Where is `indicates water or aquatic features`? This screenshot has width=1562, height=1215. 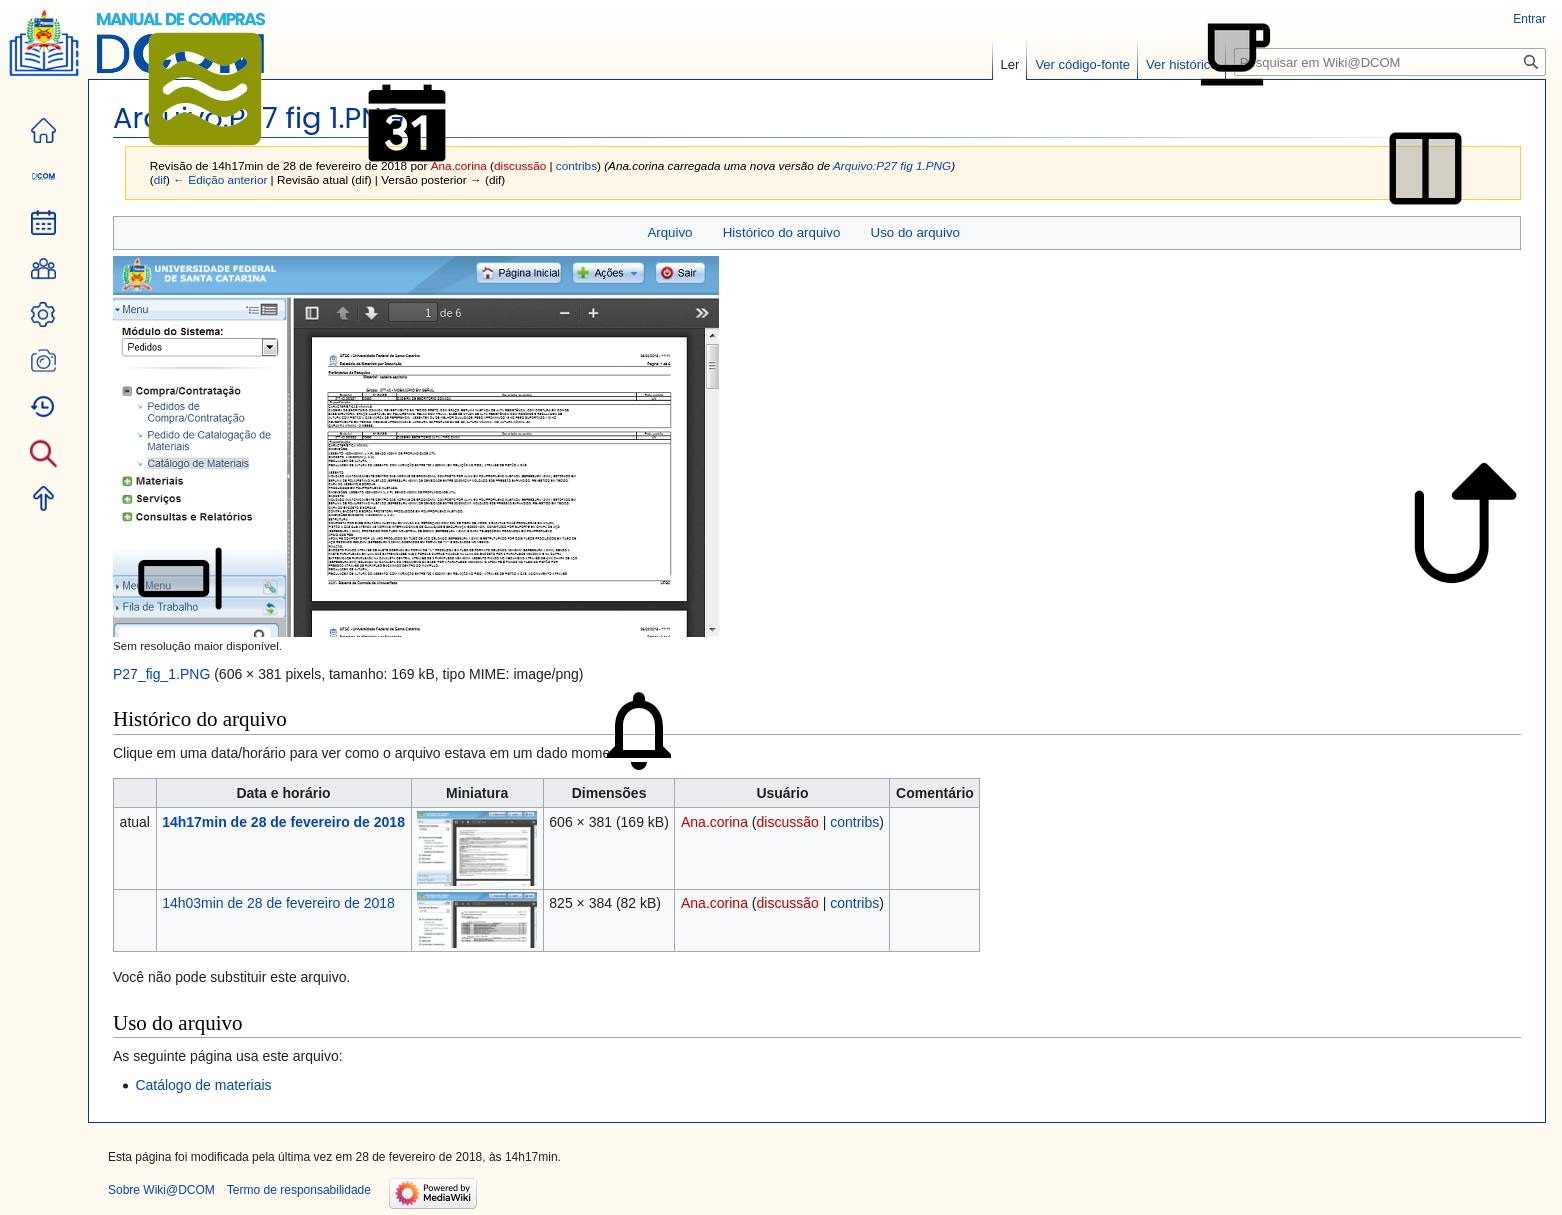 indicates water or aquatic features is located at coordinates (205, 89).